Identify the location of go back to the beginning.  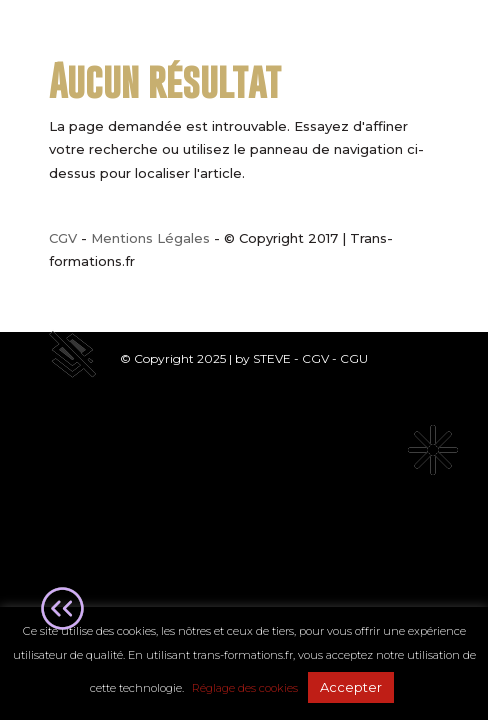
(62, 608).